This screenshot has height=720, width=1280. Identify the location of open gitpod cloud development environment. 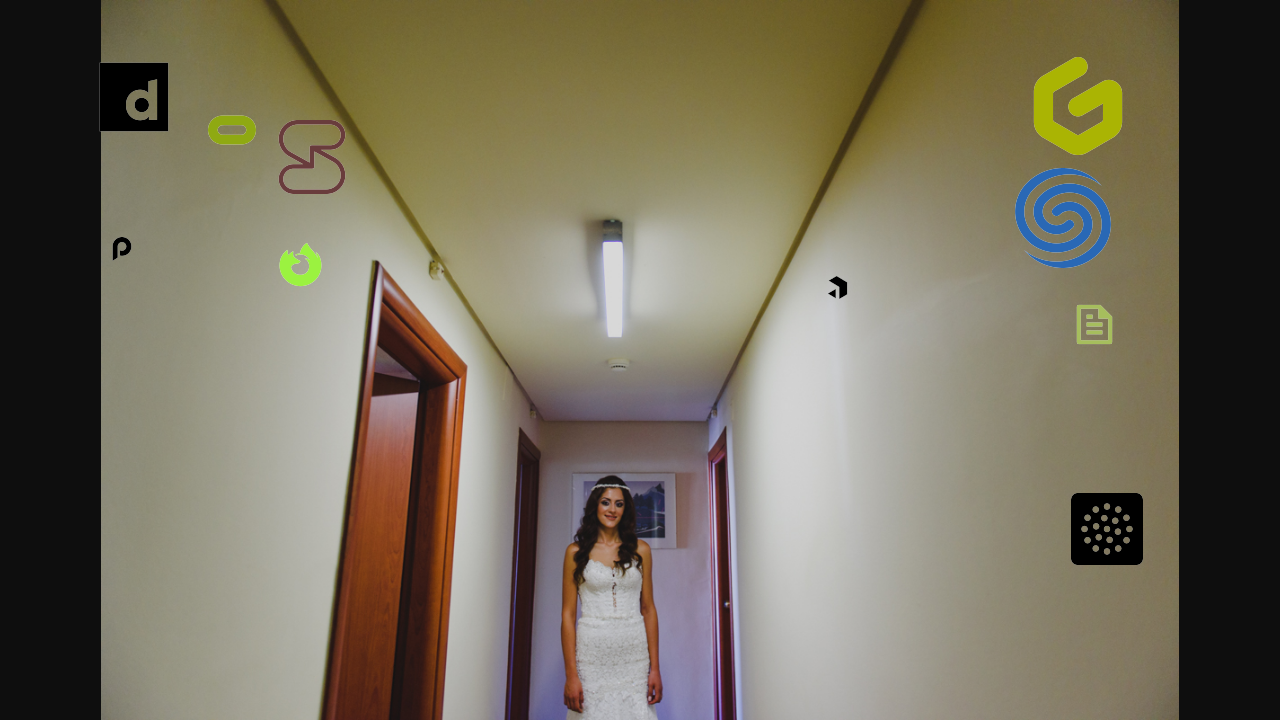
(1078, 106).